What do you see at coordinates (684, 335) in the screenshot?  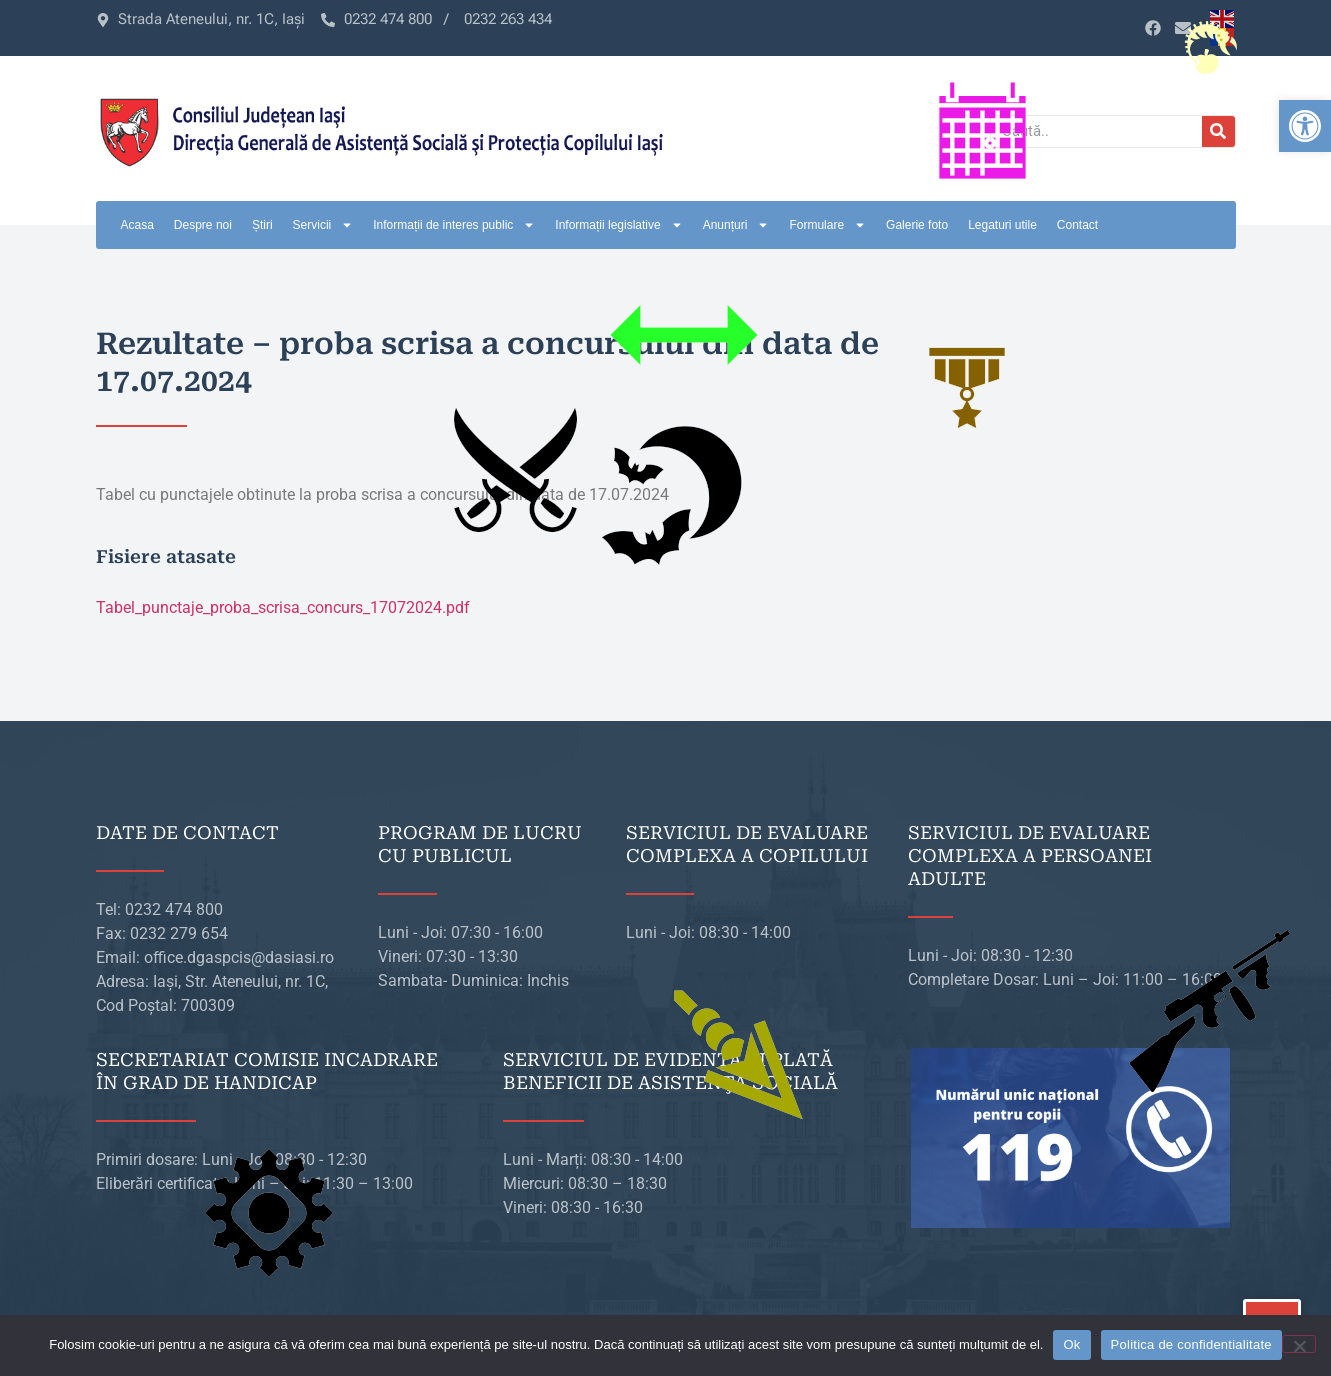 I see `flip image horizontally` at bounding box center [684, 335].